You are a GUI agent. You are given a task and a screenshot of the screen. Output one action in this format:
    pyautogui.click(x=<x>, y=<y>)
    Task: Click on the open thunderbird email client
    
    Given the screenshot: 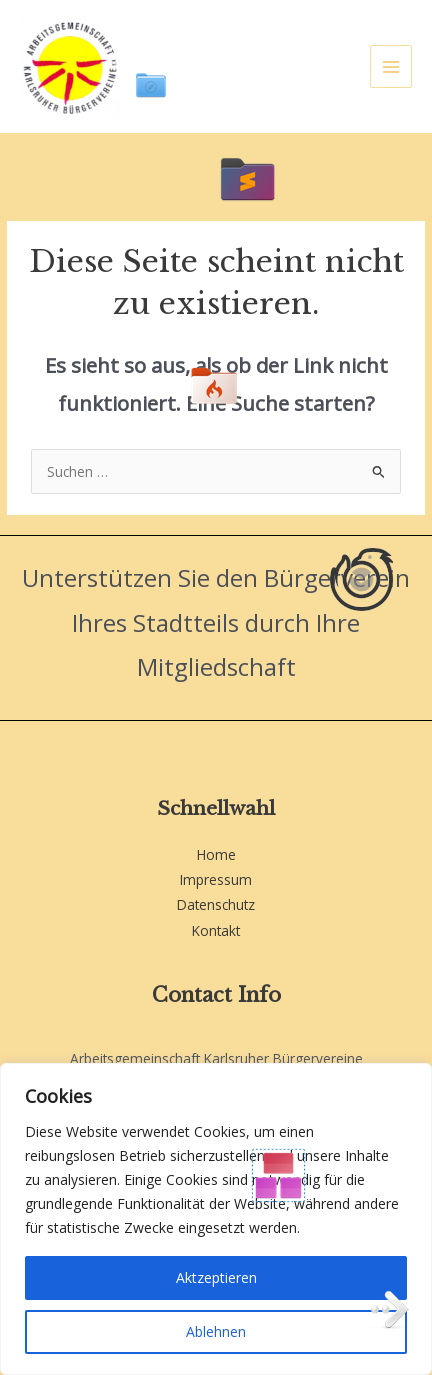 What is the action you would take?
    pyautogui.click(x=361, y=579)
    